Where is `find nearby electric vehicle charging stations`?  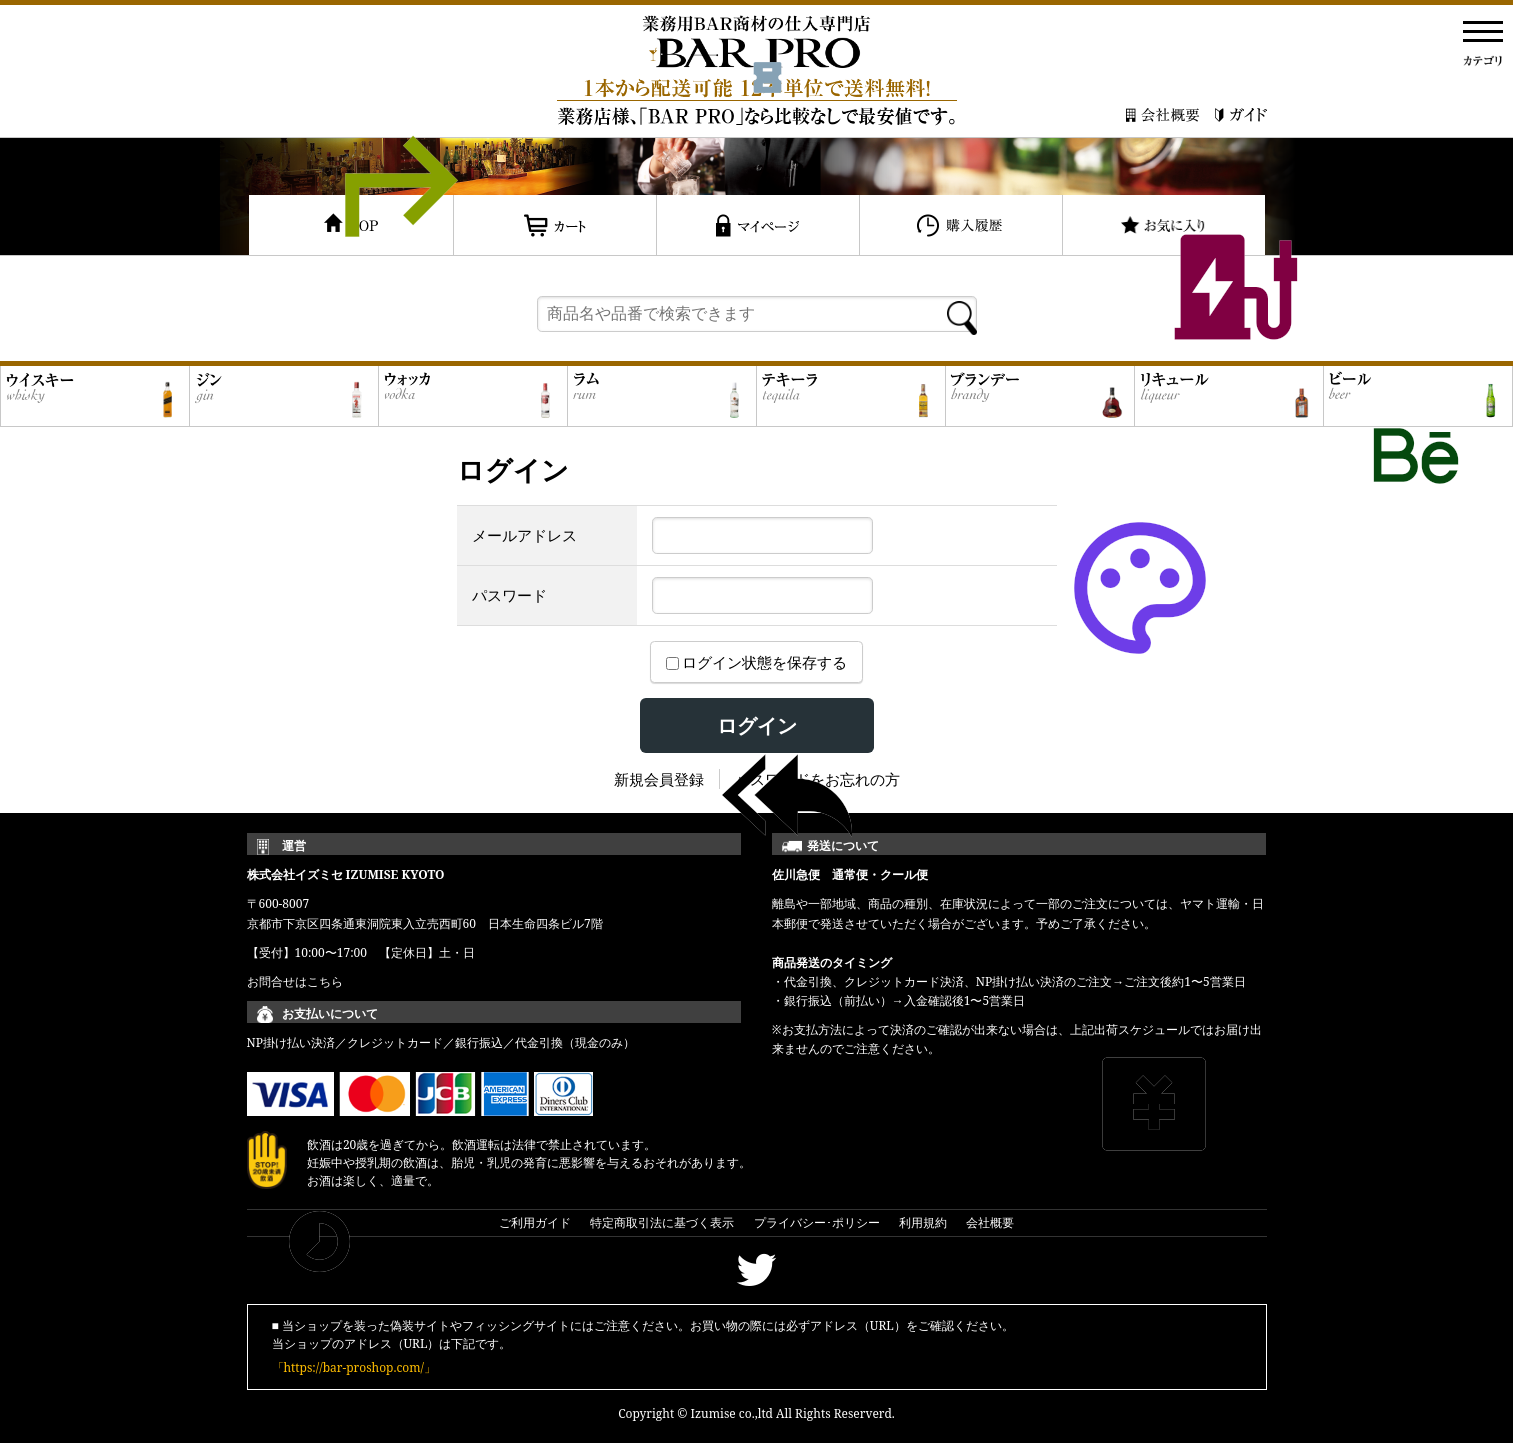
find nearby electric vehicle charging stations is located at coordinates (1233, 287).